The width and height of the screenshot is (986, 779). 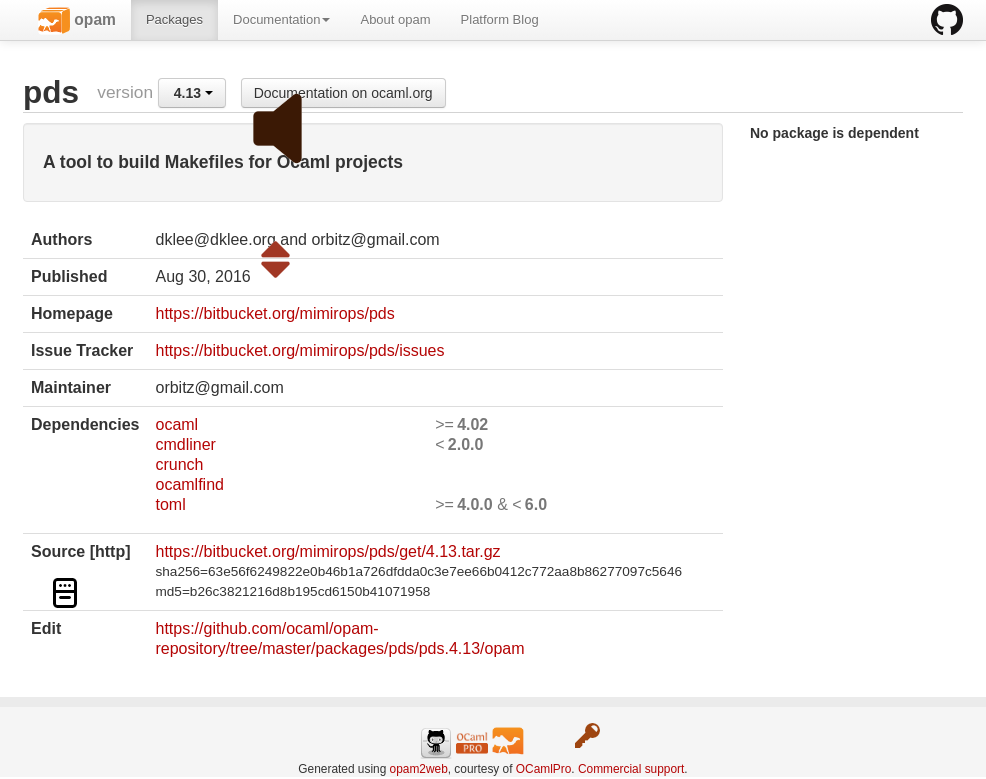 What do you see at coordinates (275, 259) in the screenshot?
I see `expand or collapse a dropdown menu` at bounding box center [275, 259].